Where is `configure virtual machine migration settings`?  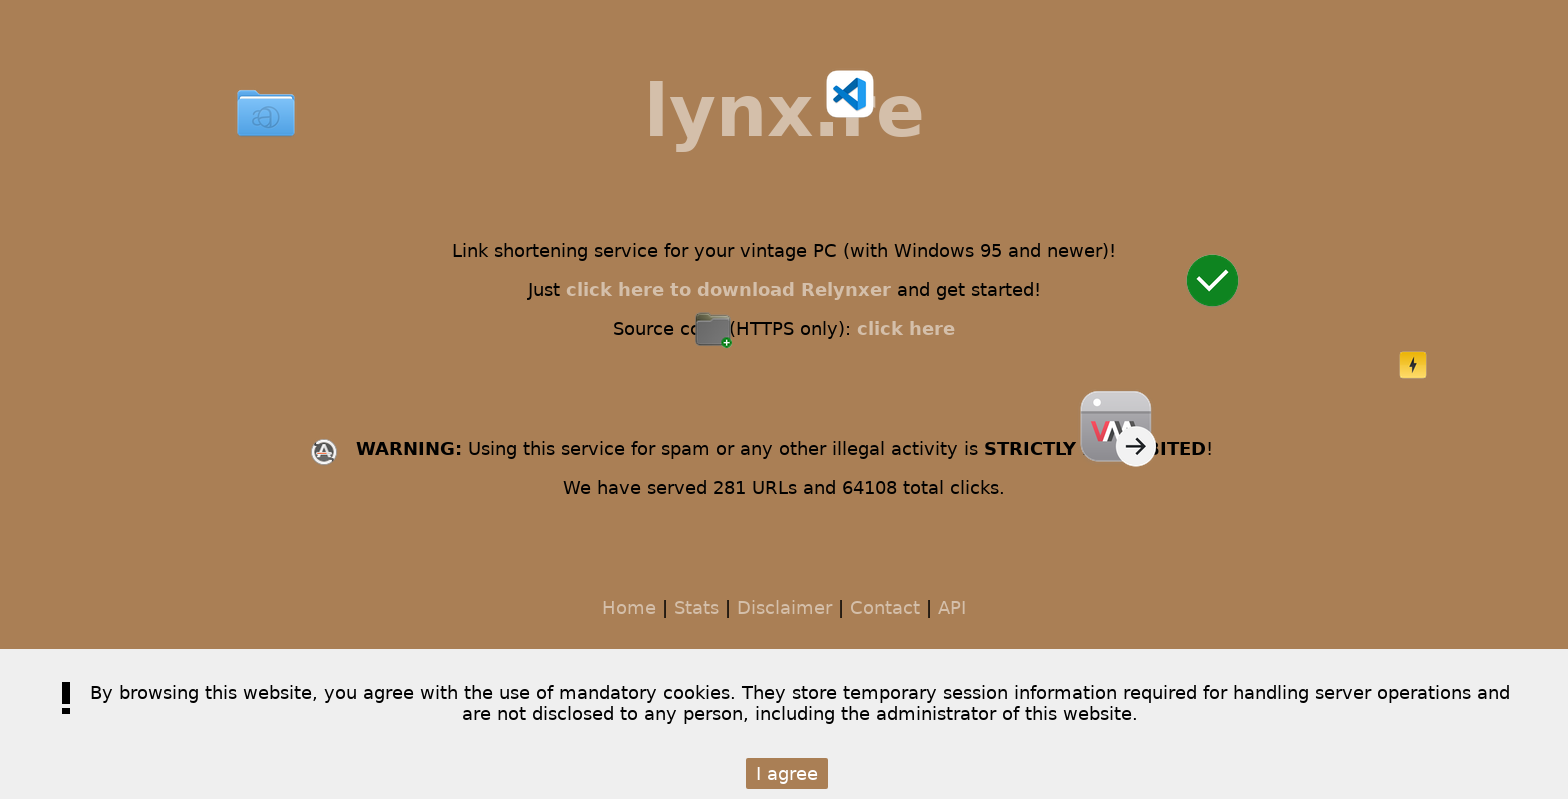 configure virtual machine migration settings is located at coordinates (1116, 427).